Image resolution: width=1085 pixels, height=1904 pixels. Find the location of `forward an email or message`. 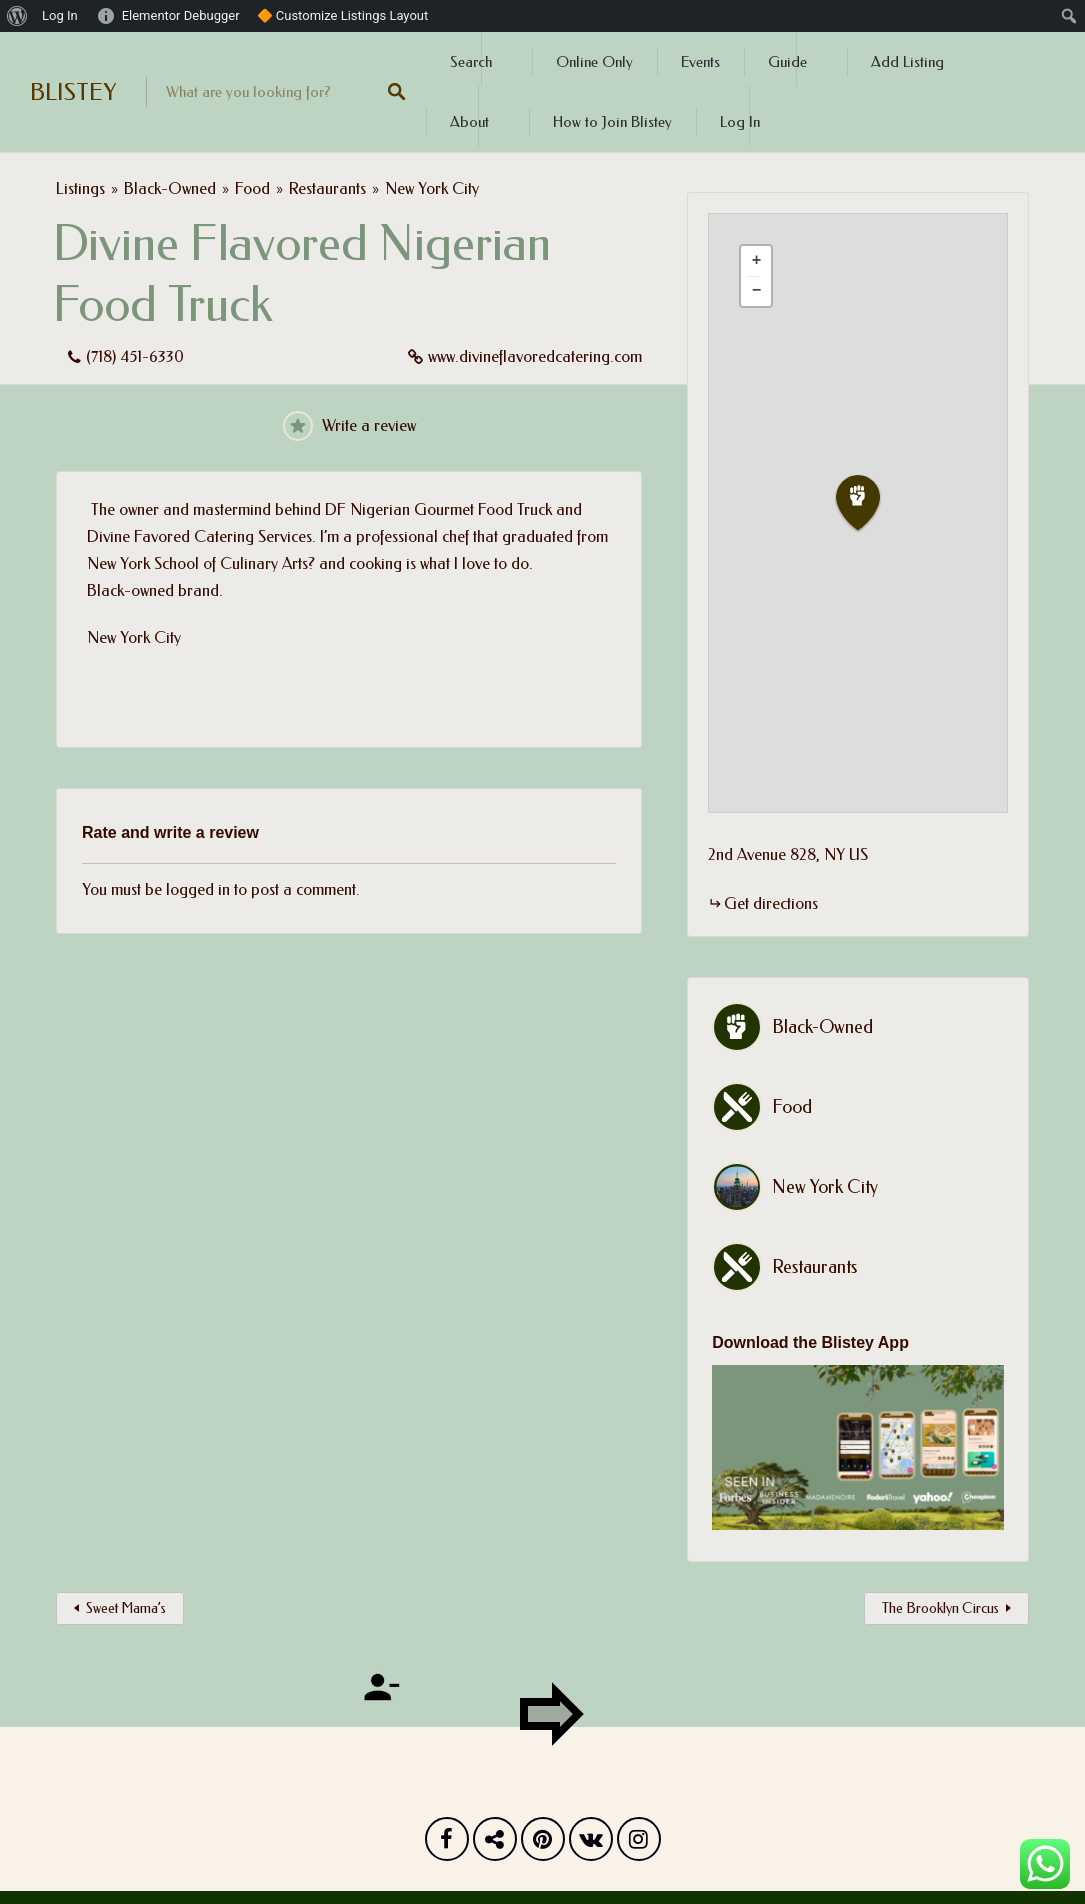

forward an email or message is located at coordinates (552, 1714).